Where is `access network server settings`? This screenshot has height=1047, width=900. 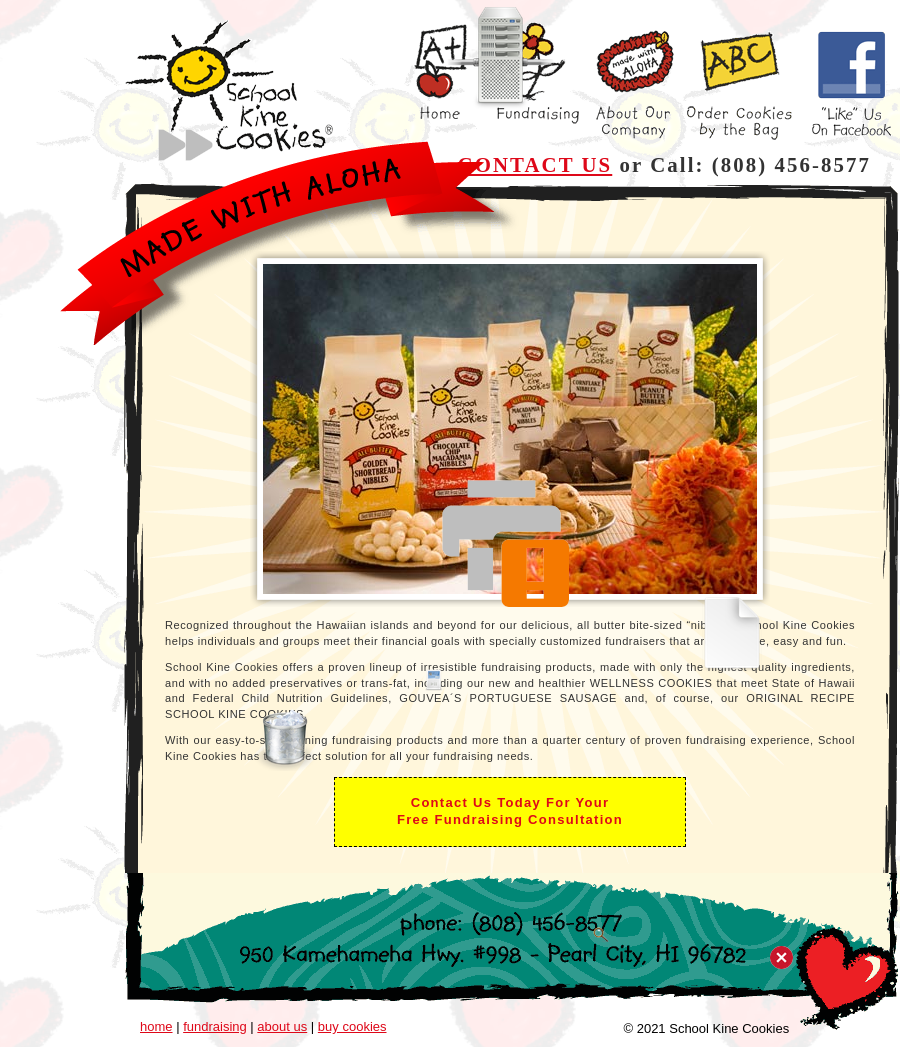 access network server settings is located at coordinates (500, 56).